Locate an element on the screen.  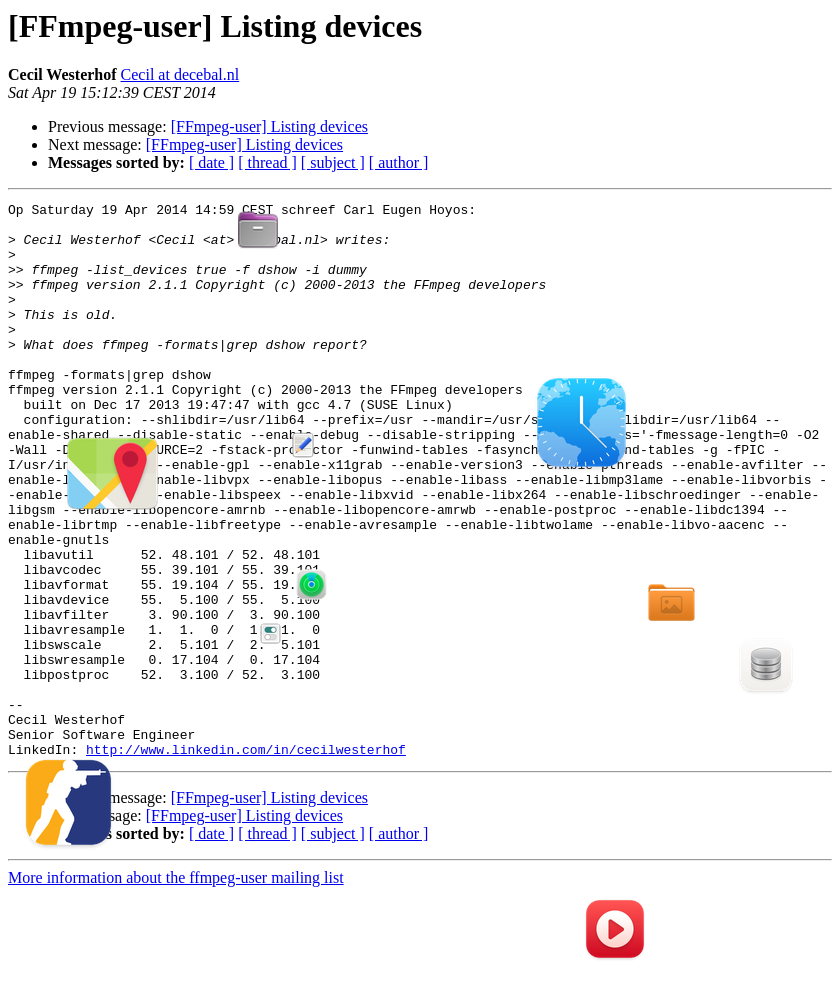
launch counter-strike 2 is located at coordinates (68, 802).